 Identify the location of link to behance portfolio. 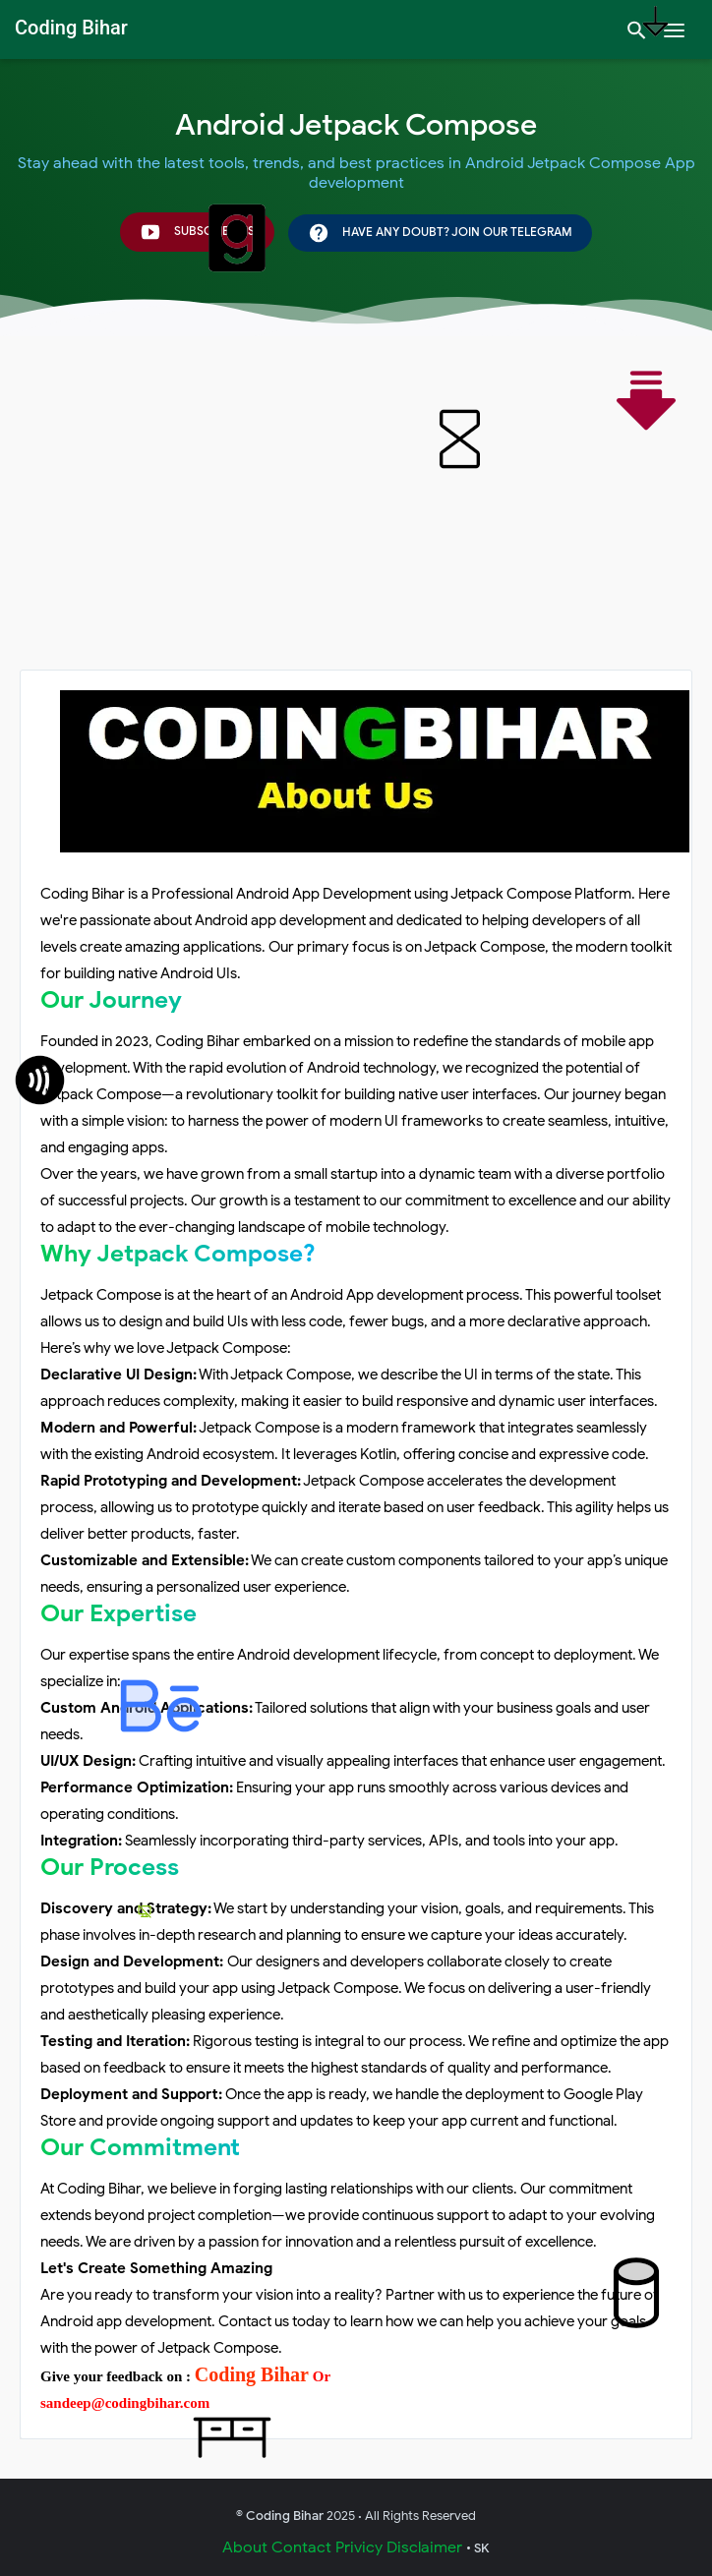
(158, 1706).